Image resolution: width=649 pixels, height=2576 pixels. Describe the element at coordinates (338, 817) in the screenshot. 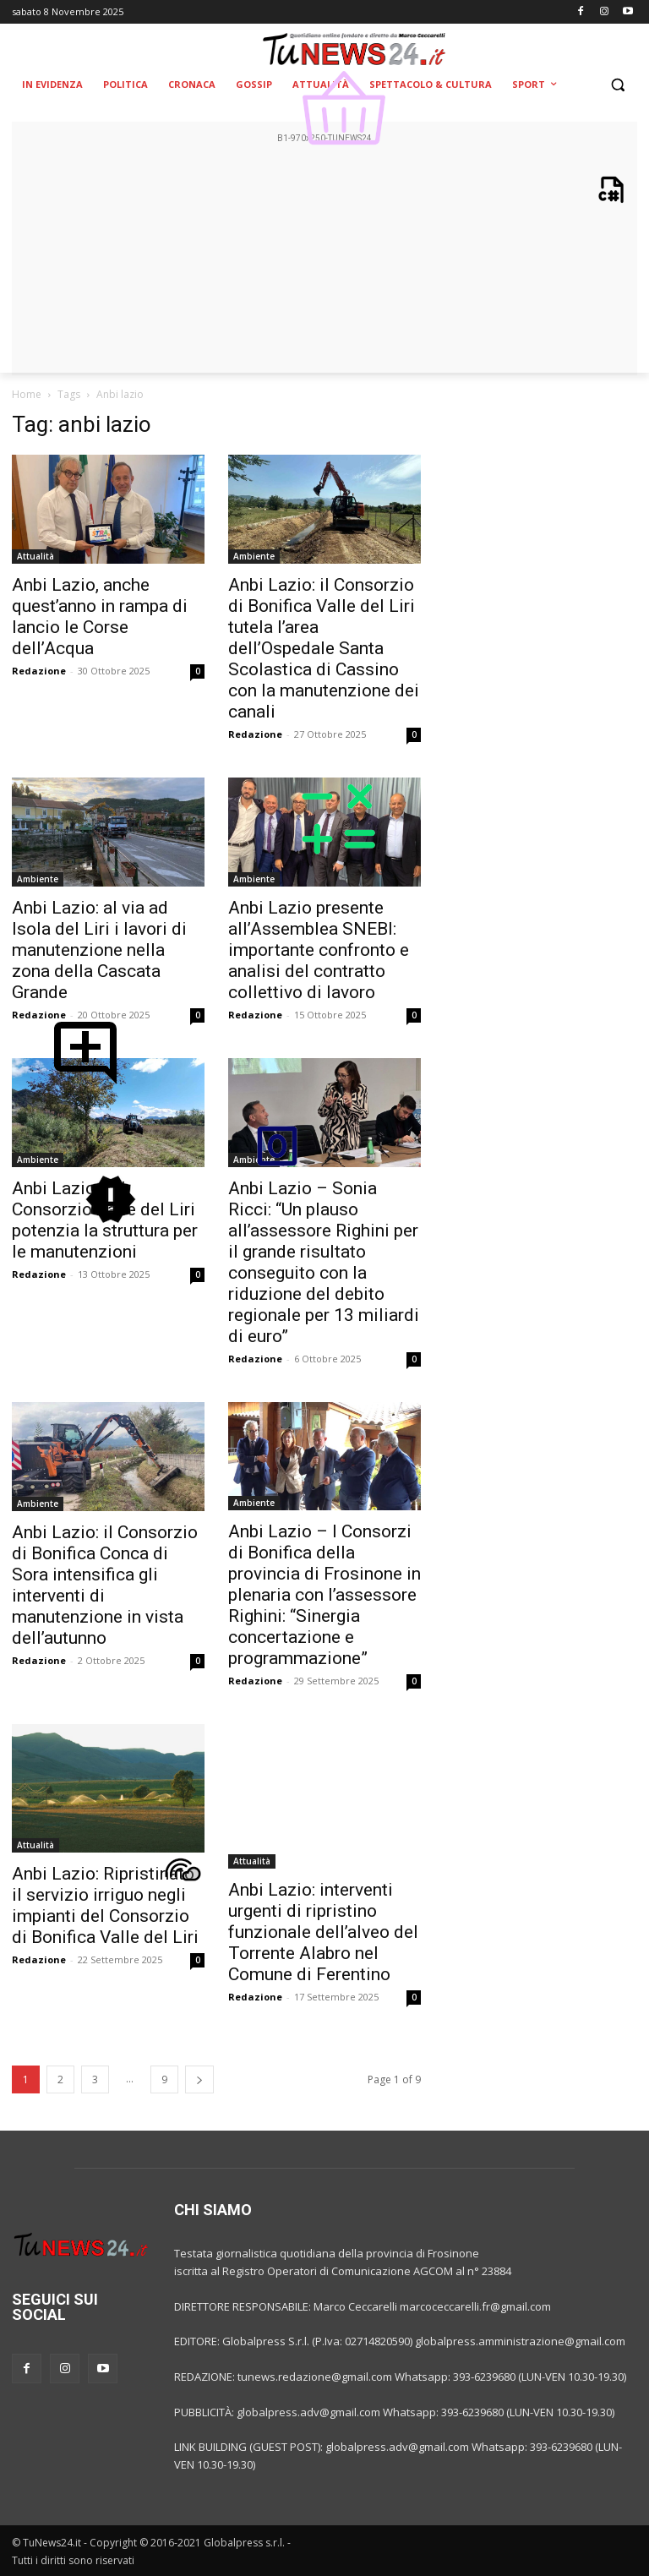

I see `open calculator or math tools` at that location.